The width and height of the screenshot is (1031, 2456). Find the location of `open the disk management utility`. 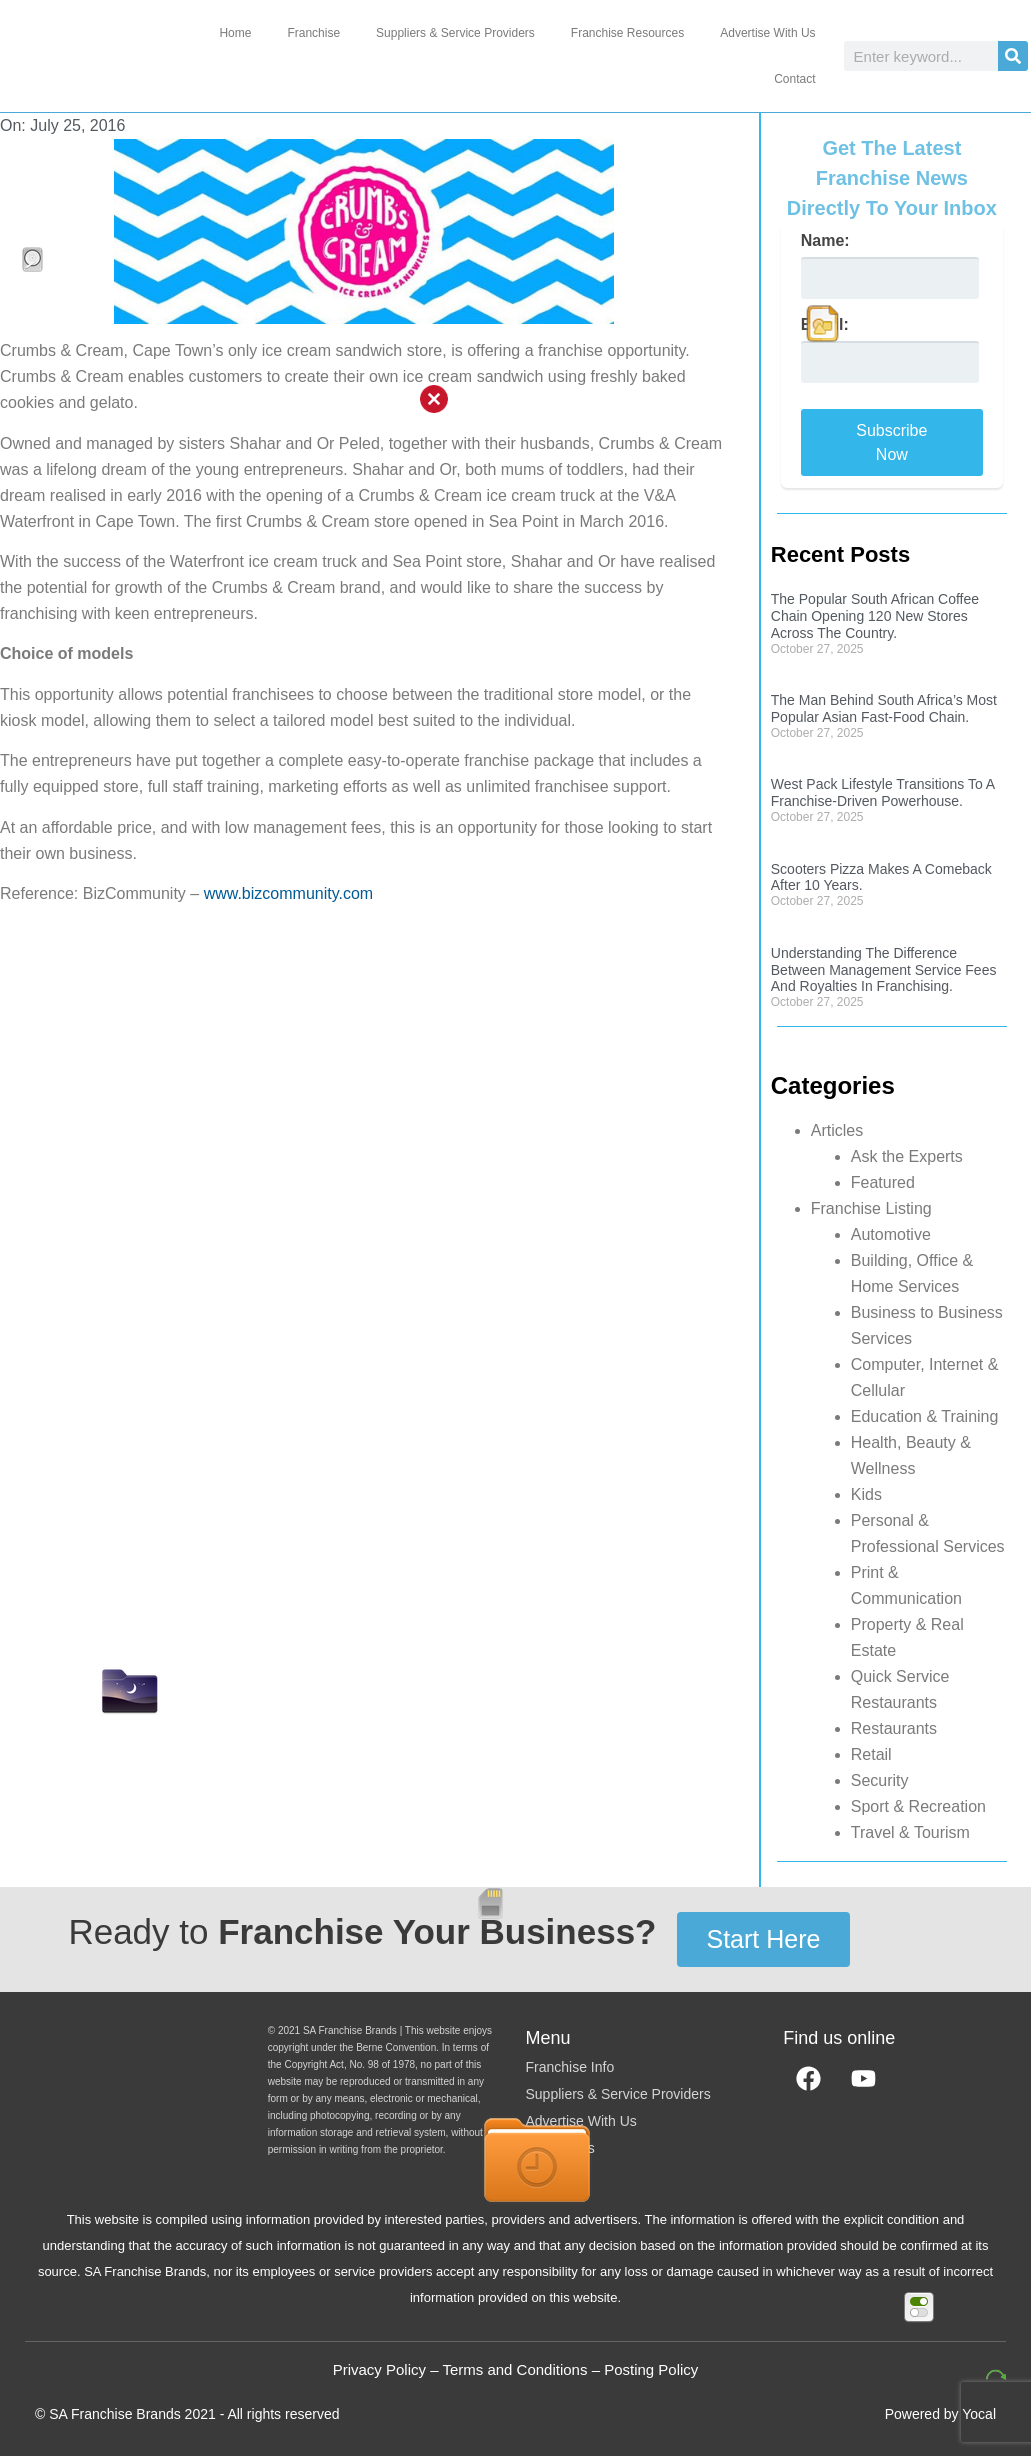

open the disk management utility is located at coordinates (32, 259).